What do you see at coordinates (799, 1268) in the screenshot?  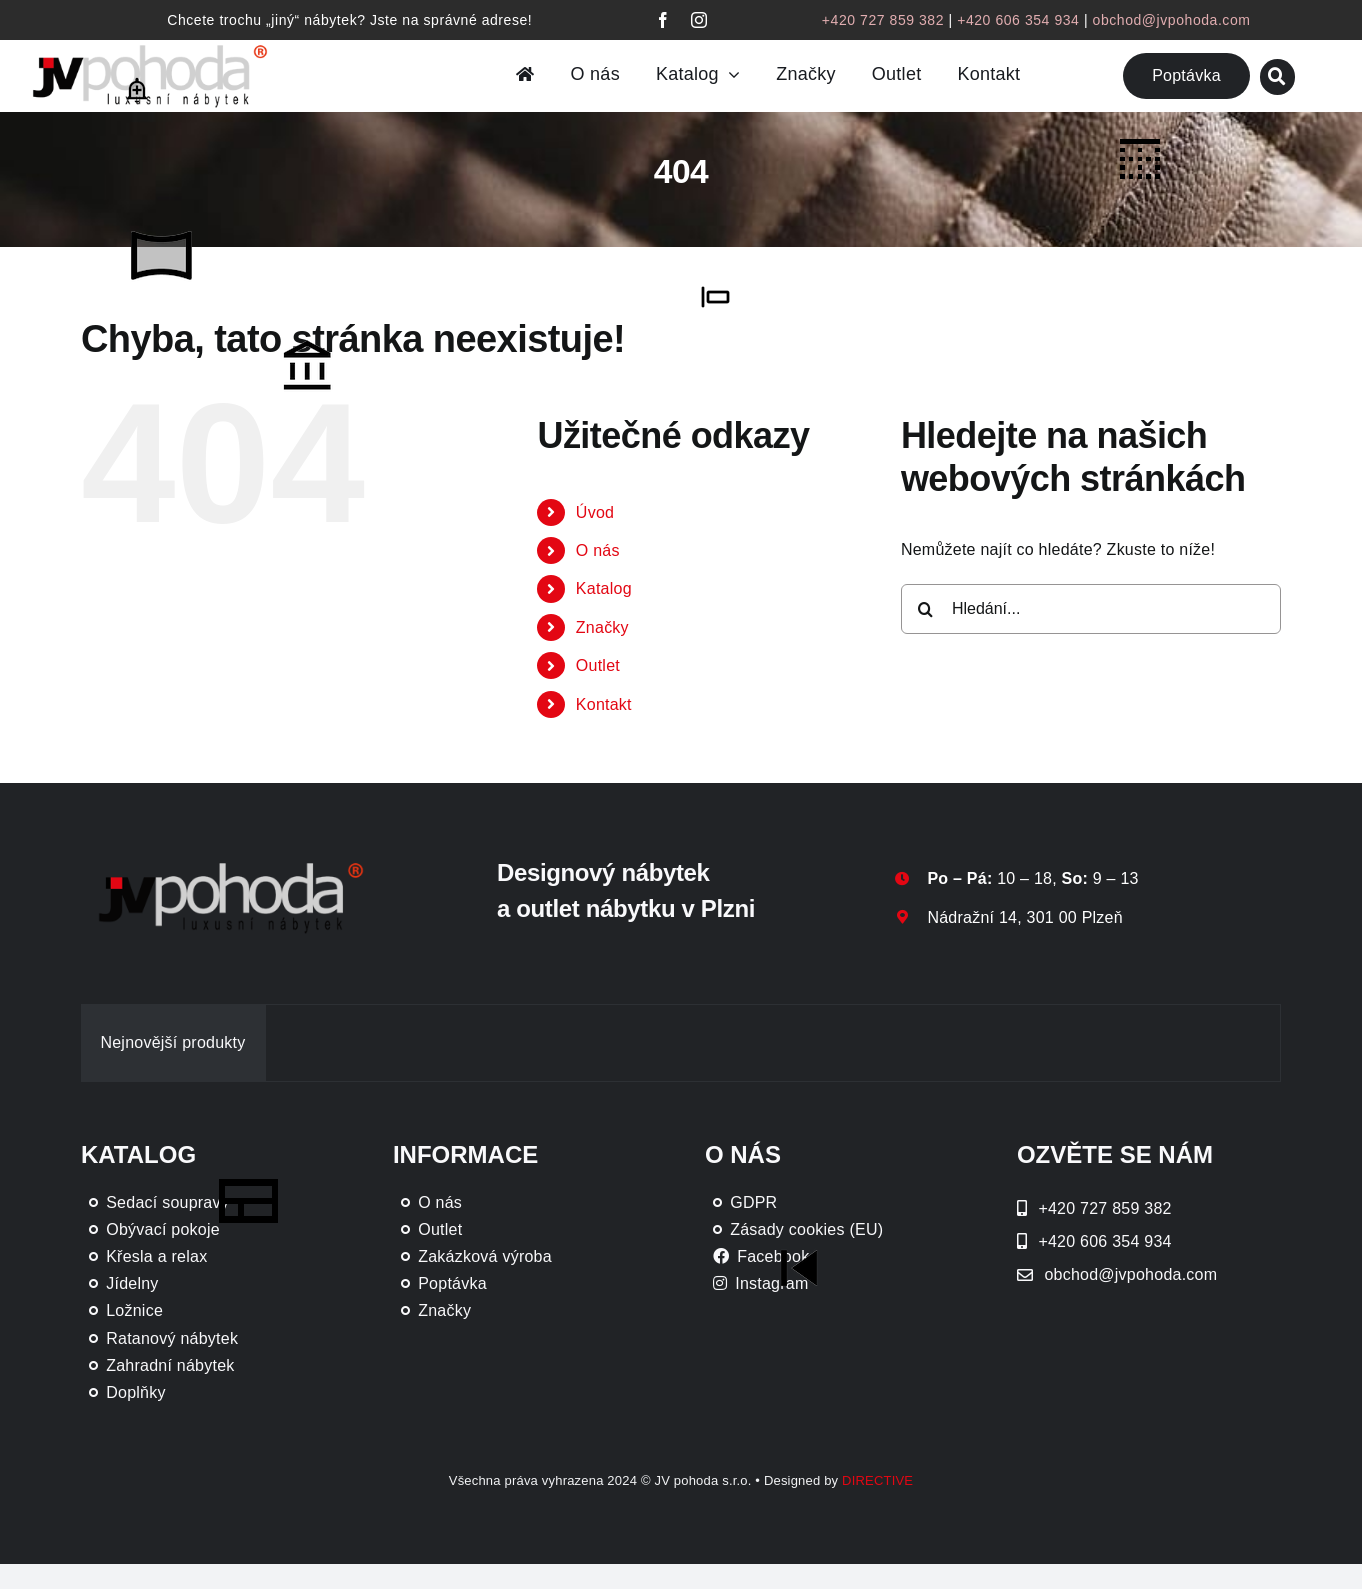 I see `skip to previous track` at bounding box center [799, 1268].